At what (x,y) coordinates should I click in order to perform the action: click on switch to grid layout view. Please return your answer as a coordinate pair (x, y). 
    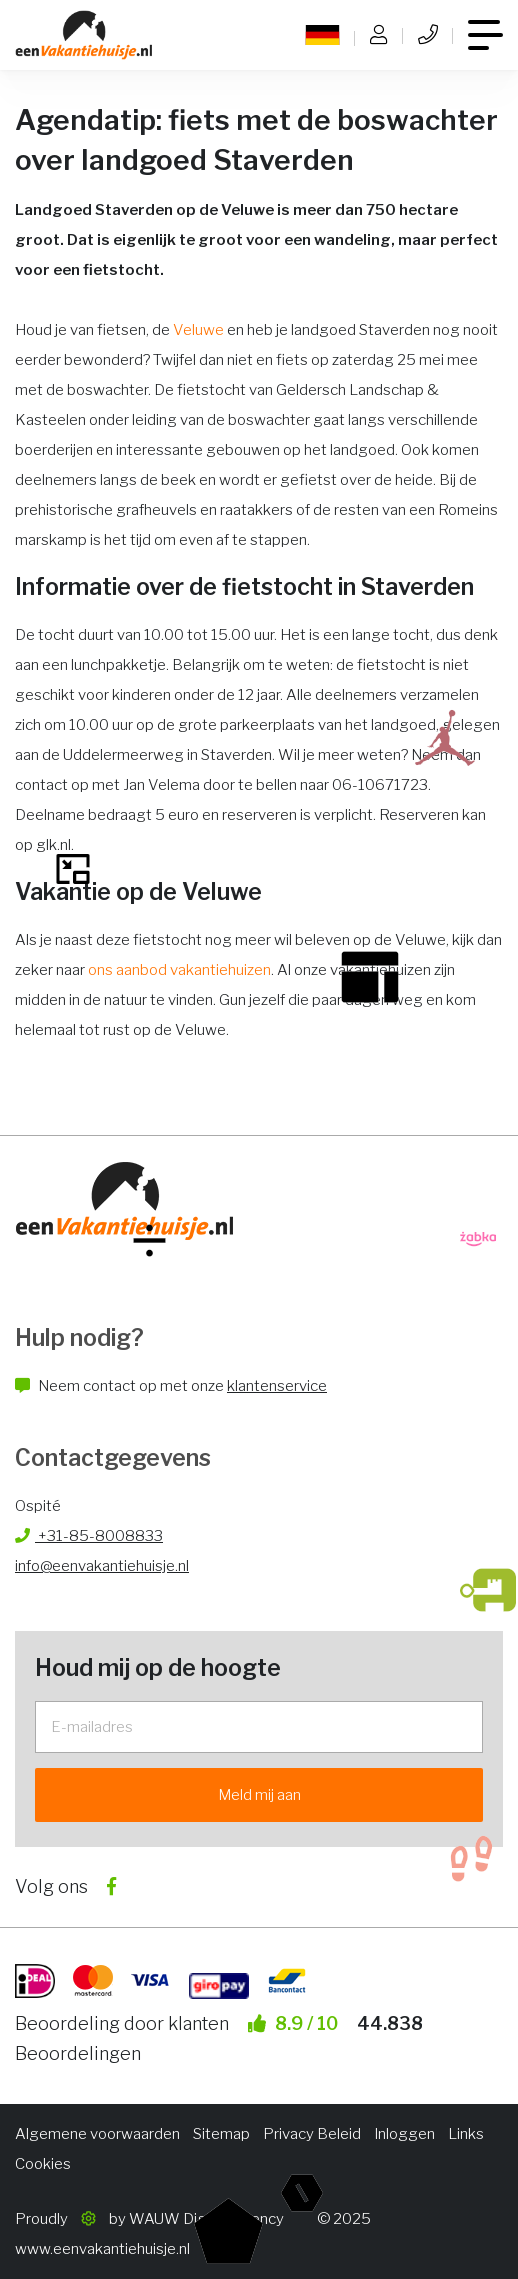
    Looking at the image, I should click on (370, 977).